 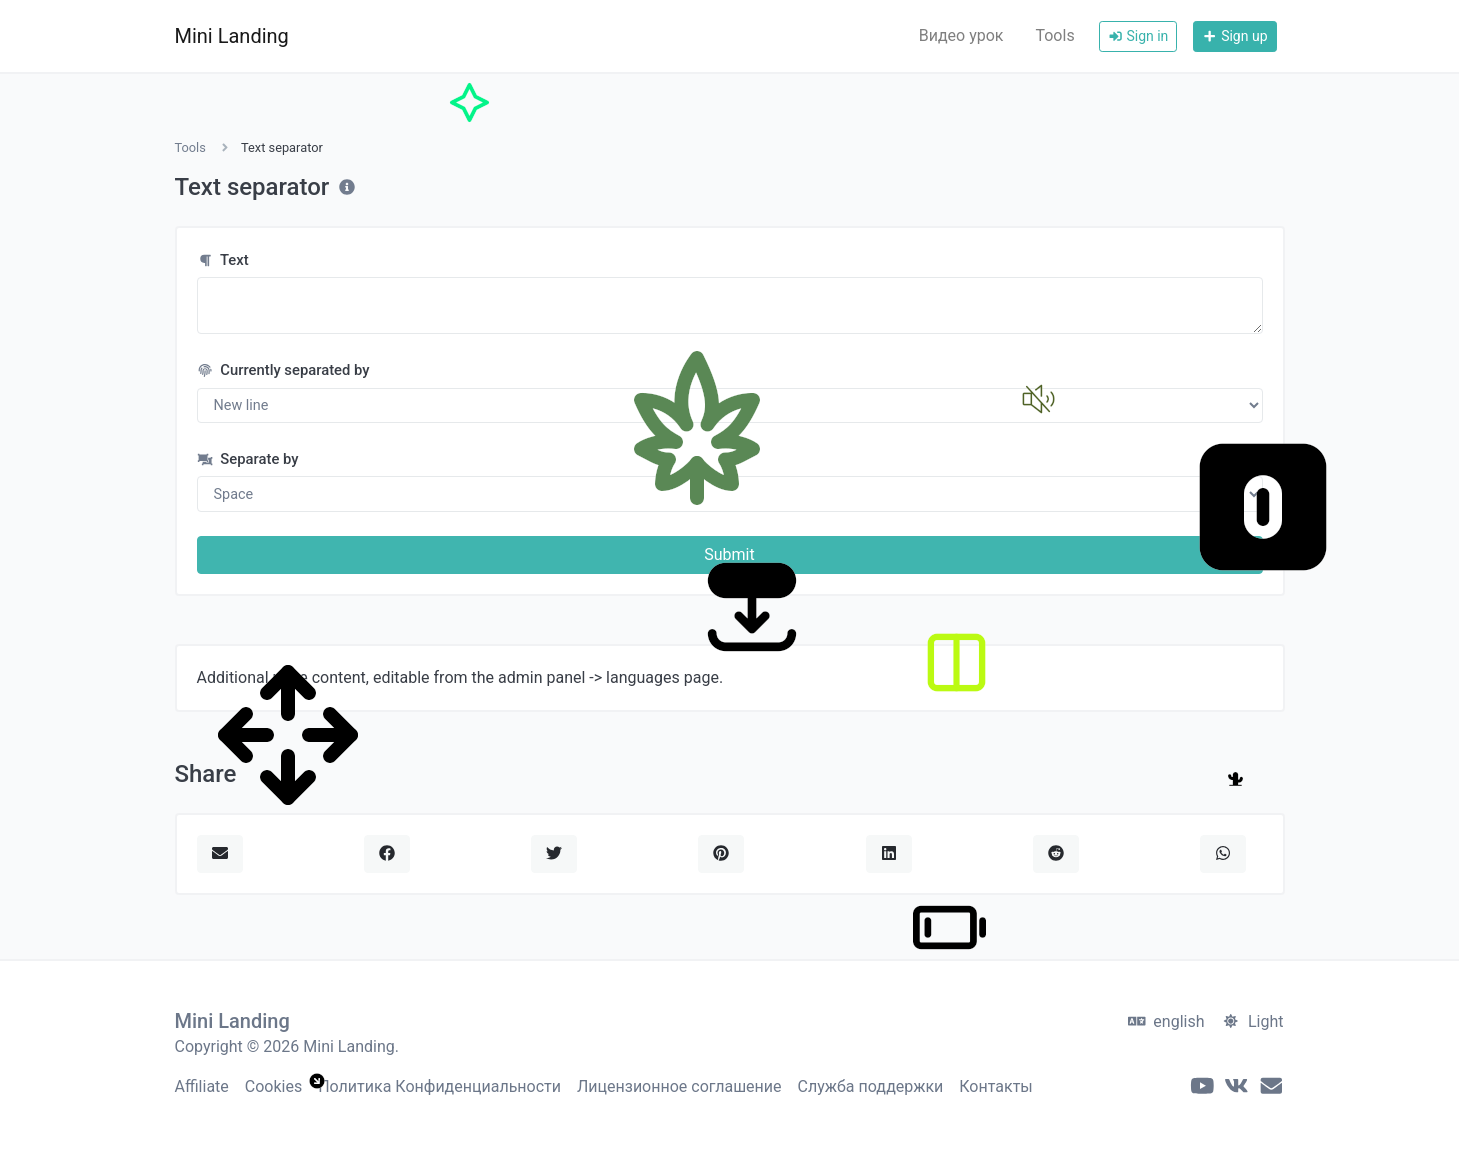 What do you see at coordinates (288, 735) in the screenshot?
I see `move or reposition an element` at bounding box center [288, 735].